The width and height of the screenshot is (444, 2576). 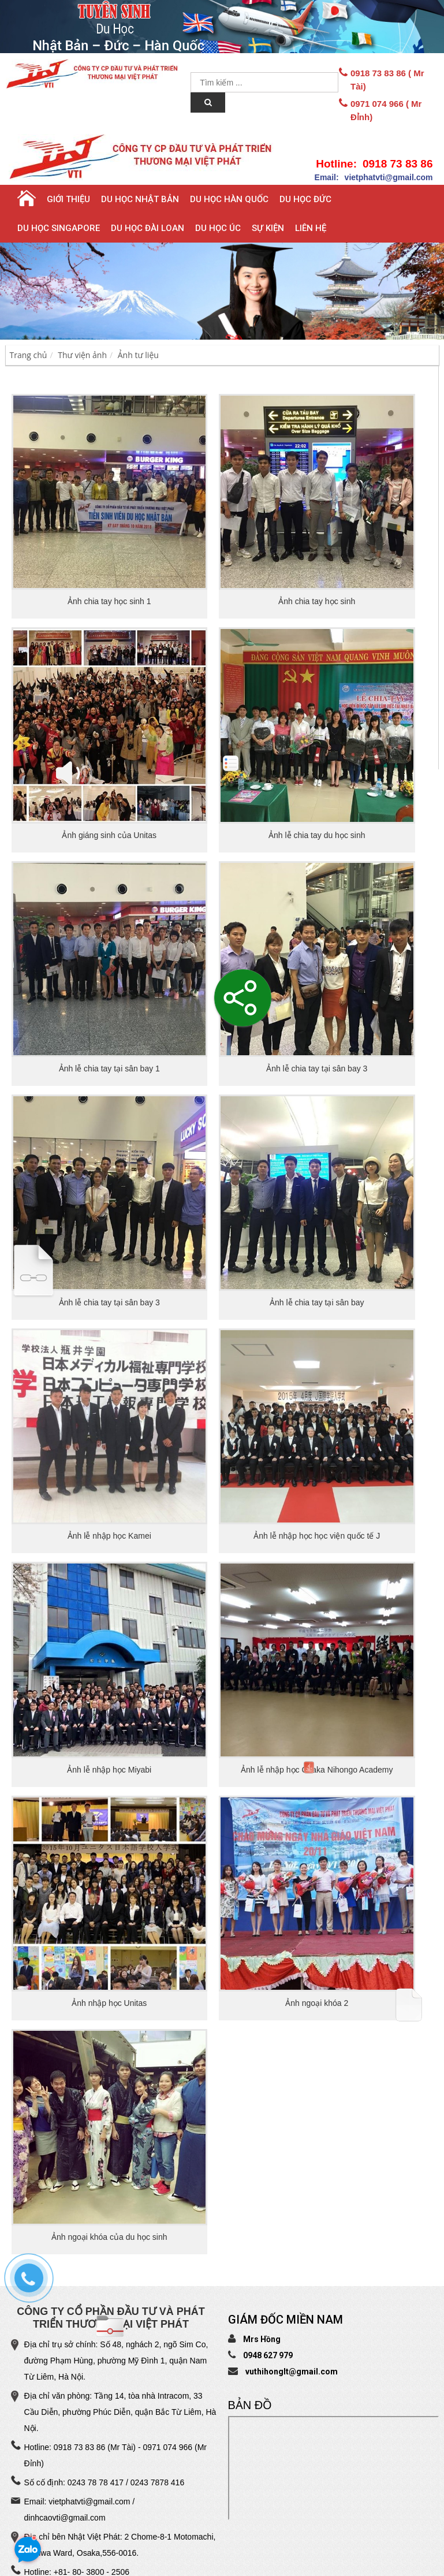 I want to click on preview a text file before opening, so click(x=409, y=2005).